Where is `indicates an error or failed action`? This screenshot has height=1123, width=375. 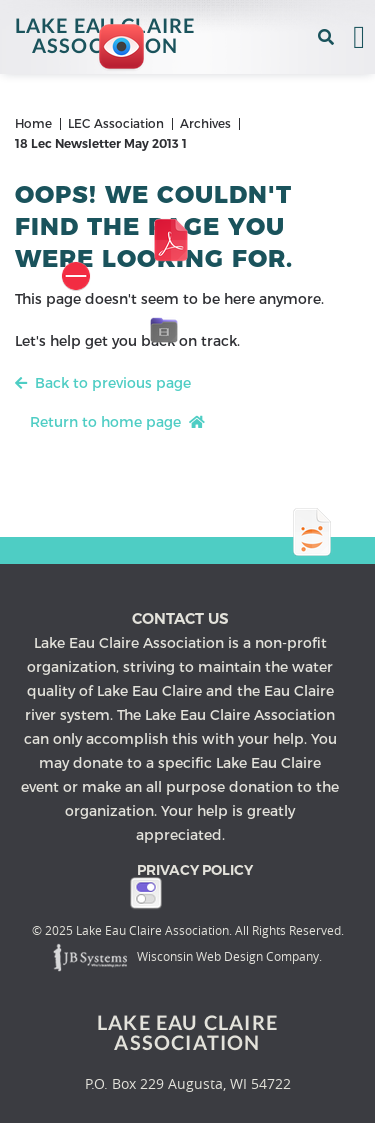
indicates an error or failed action is located at coordinates (76, 276).